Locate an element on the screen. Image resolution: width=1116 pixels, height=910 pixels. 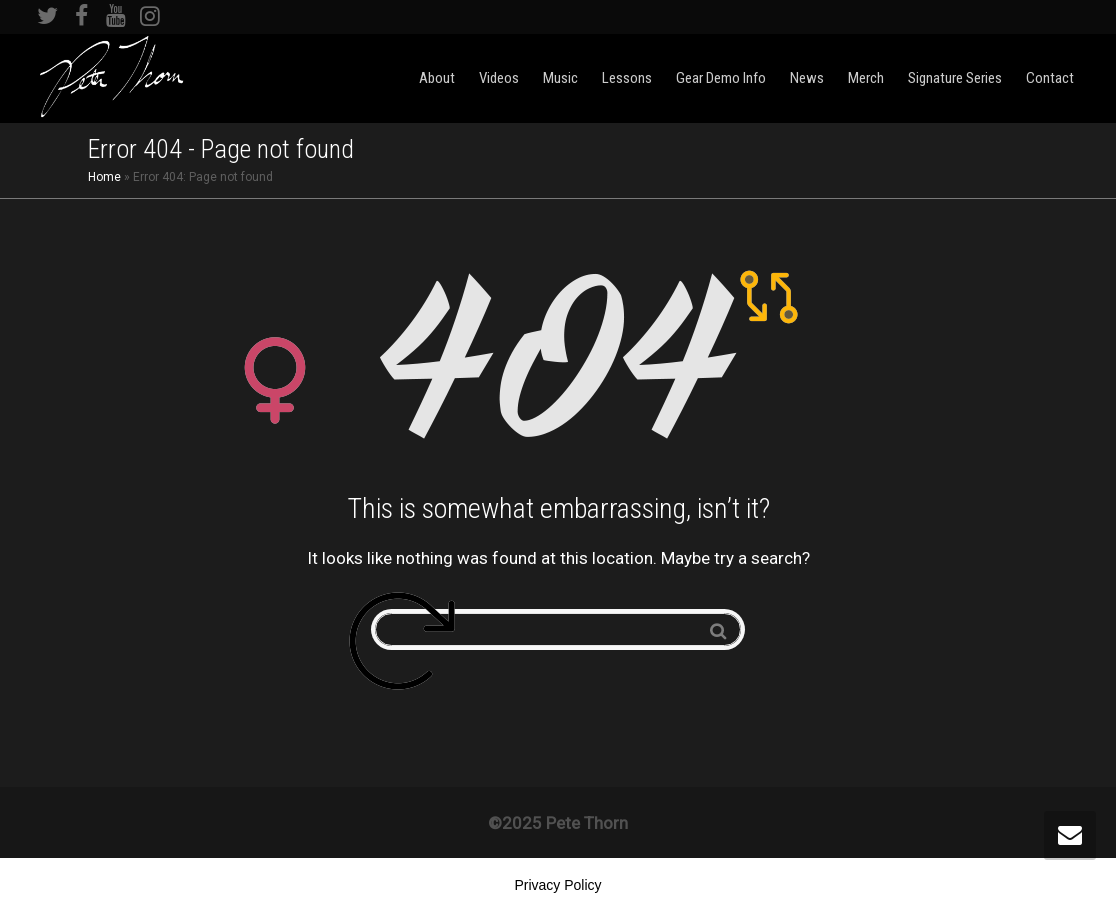
indicates female gender option is located at coordinates (275, 379).